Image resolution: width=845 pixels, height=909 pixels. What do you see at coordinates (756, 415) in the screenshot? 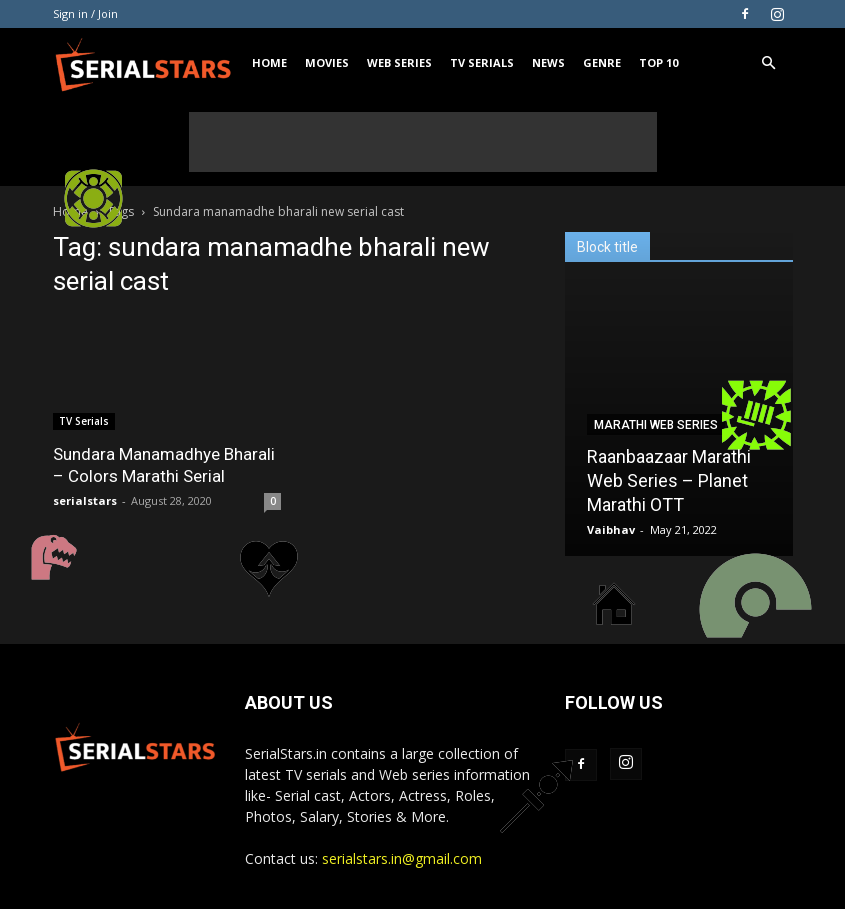
I see `activate a powerful attack or special move` at bounding box center [756, 415].